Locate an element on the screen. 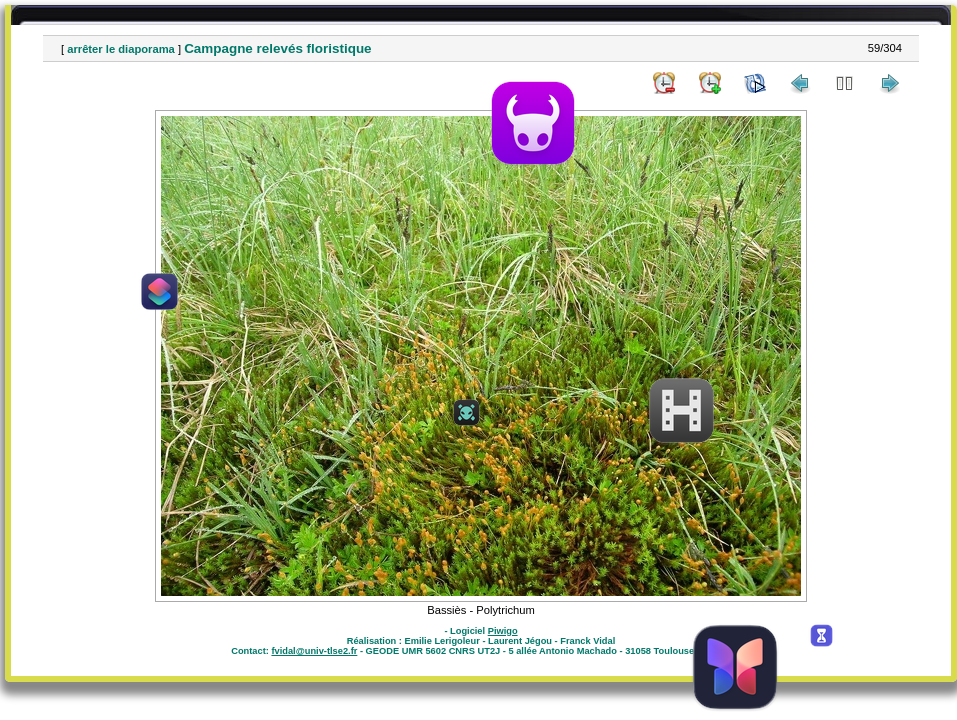 Image resolution: width=957 pixels, height=720 pixels. open haruna media player is located at coordinates (681, 410).